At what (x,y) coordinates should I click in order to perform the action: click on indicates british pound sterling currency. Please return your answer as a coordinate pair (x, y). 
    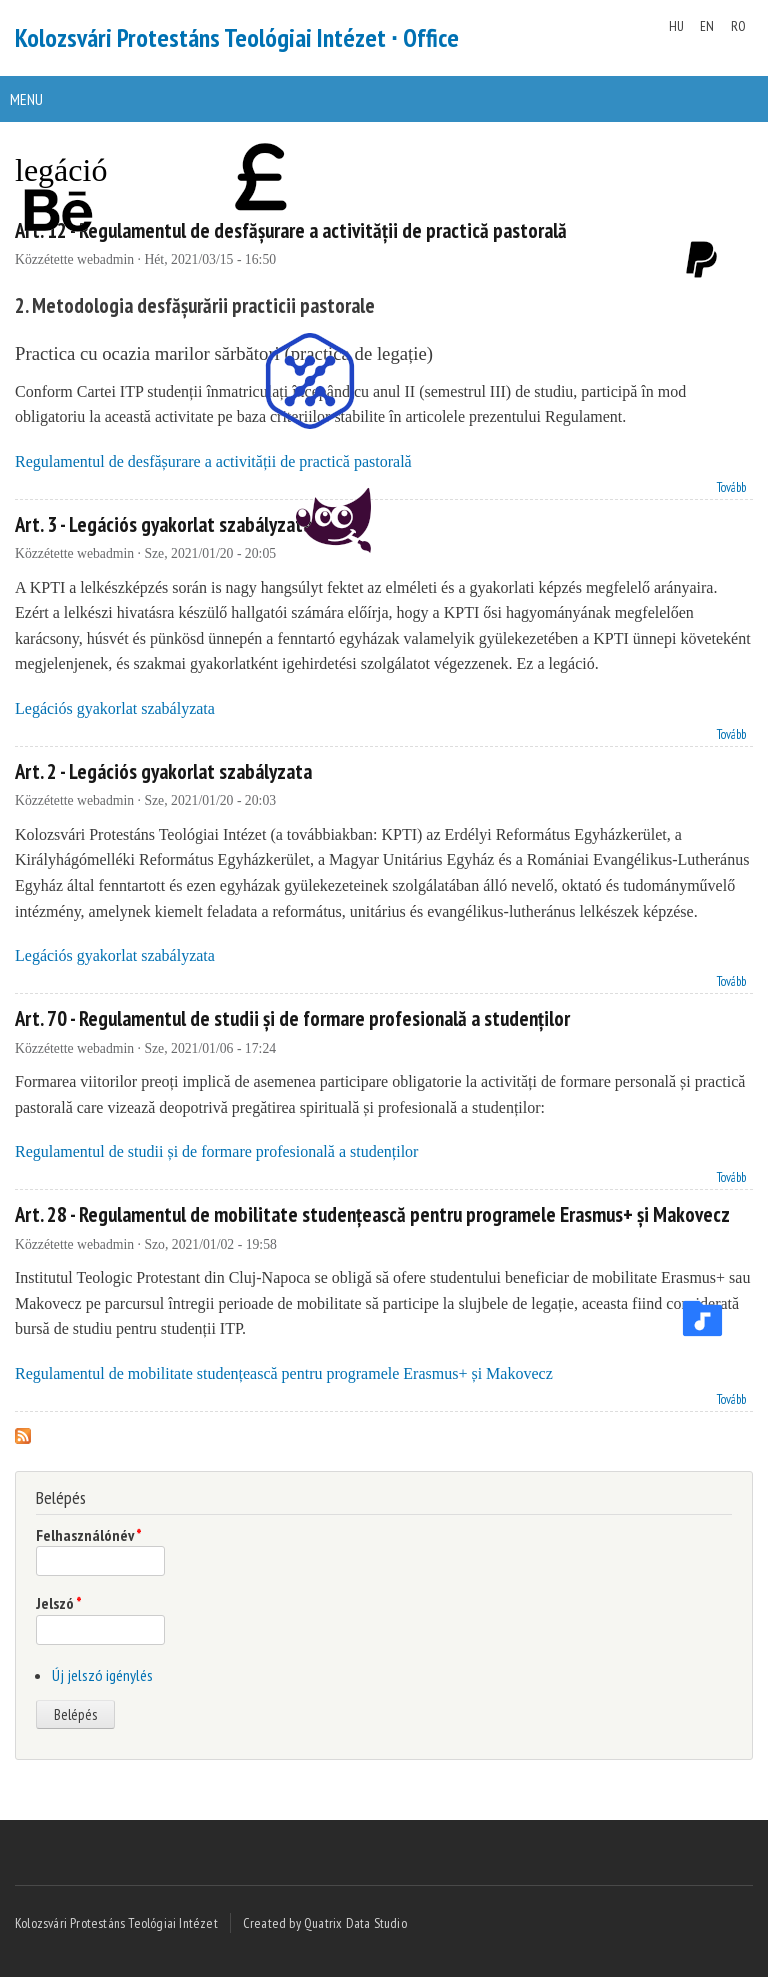
    Looking at the image, I should click on (262, 176).